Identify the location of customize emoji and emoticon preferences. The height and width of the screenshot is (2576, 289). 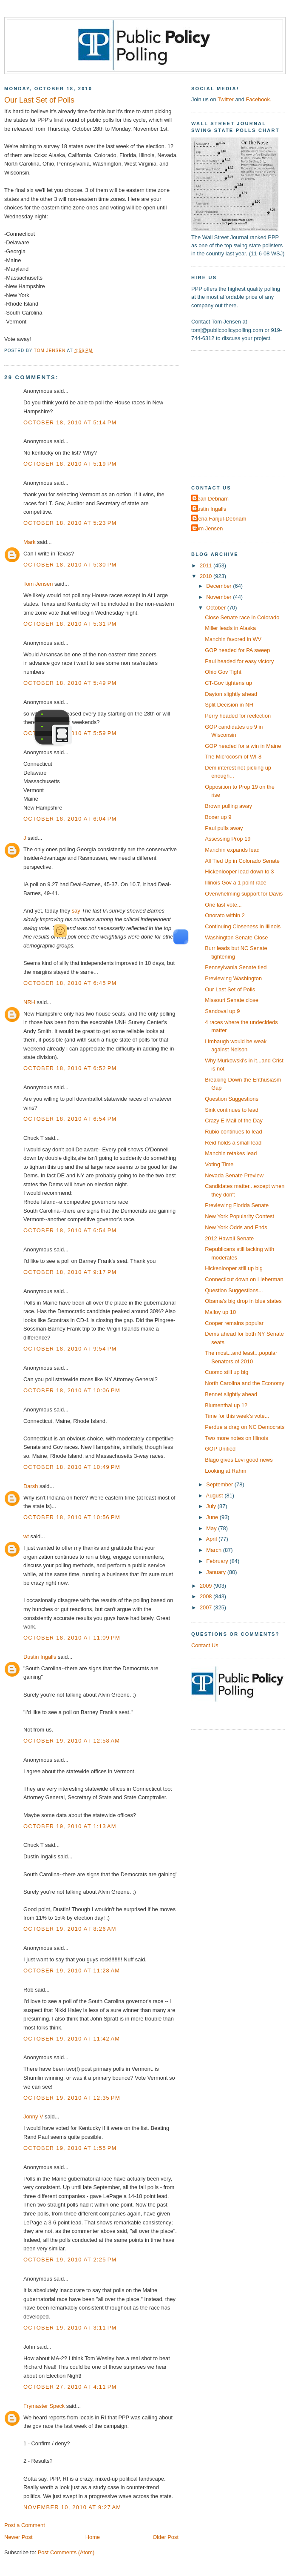
(60, 931).